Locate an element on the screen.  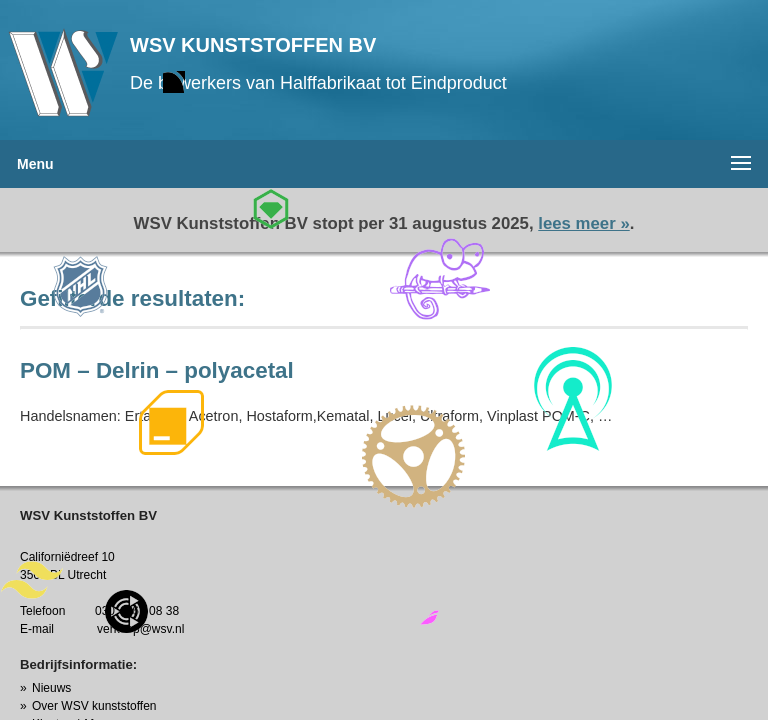
open zerodha trading app is located at coordinates (174, 82).